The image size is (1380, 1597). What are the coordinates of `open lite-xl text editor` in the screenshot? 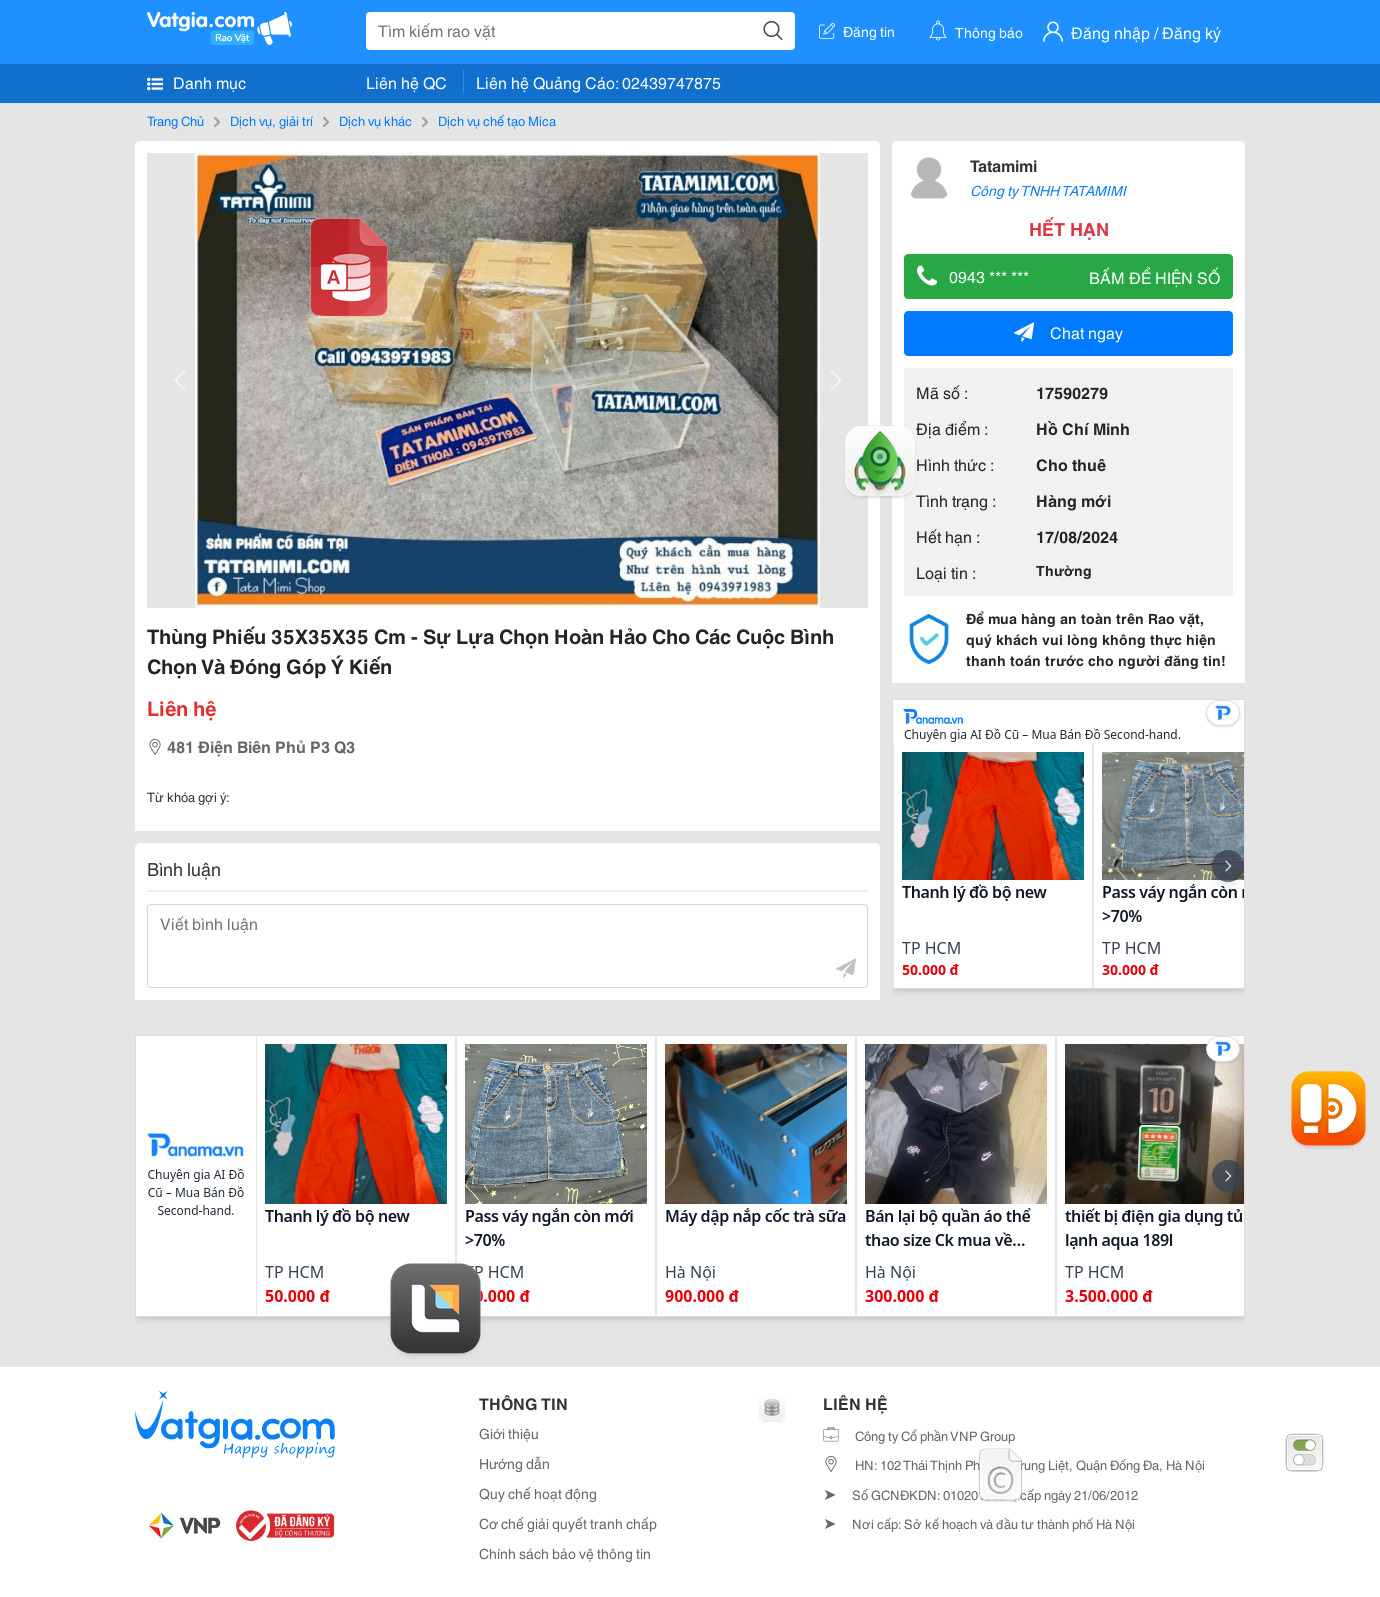 It's located at (435, 1308).